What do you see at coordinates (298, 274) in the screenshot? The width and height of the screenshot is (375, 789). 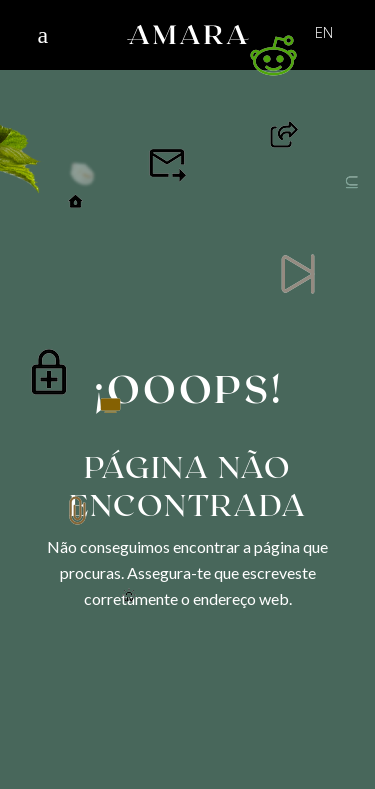 I see `skip to the next track` at bounding box center [298, 274].